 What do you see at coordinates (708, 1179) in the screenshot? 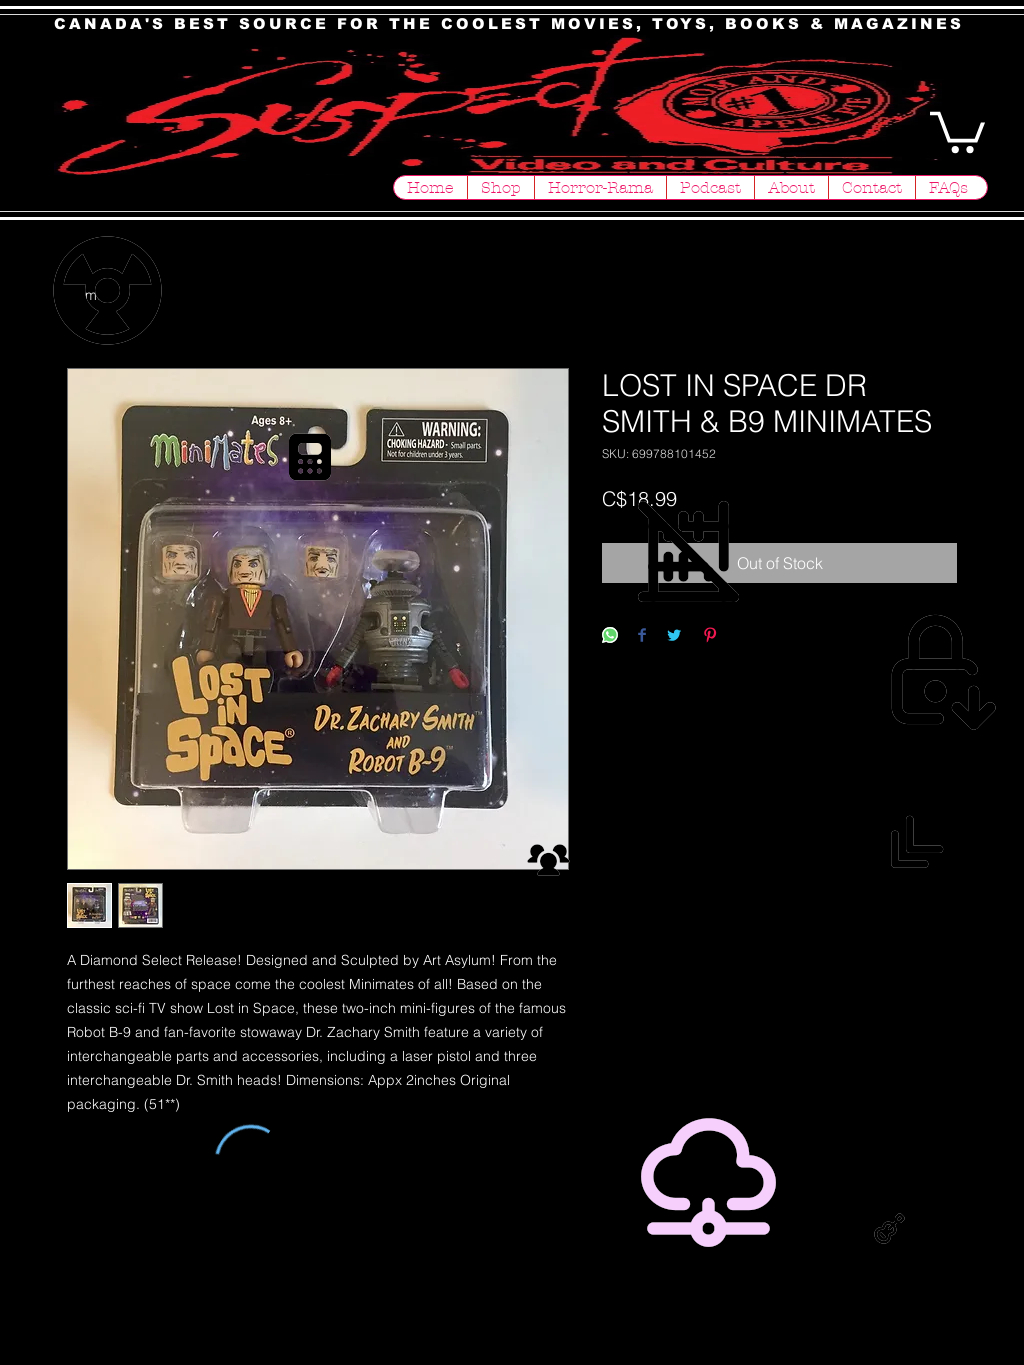
I see `access cloud network settings` at bounding box center [708, 1179].